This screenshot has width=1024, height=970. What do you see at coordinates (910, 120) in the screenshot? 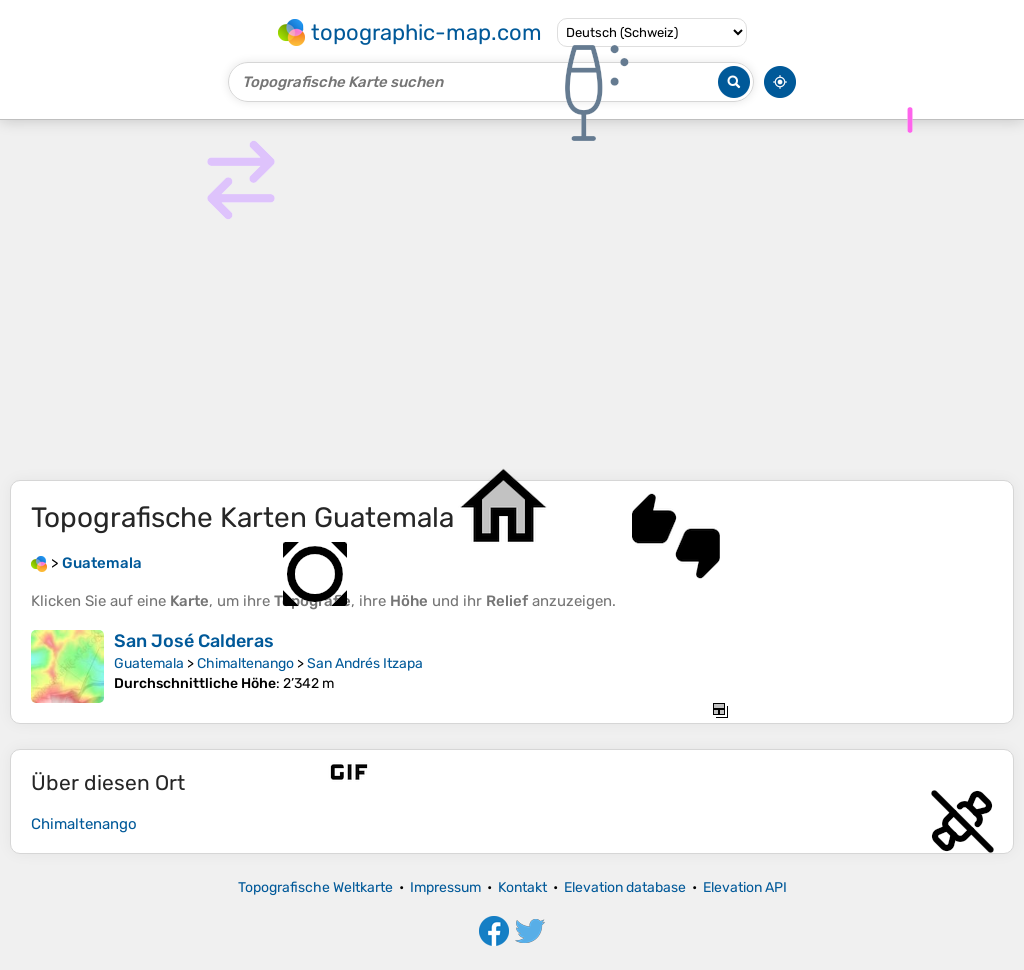
I see `indicates information or help is available` at bounding box center [910, 120].